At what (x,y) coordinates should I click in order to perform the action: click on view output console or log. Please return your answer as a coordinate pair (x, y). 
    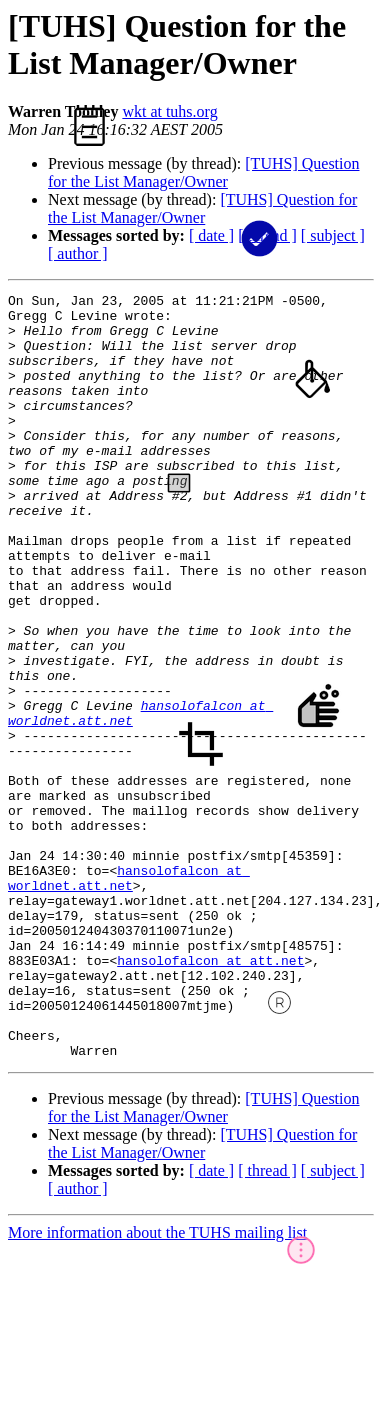
    Looking at the image, I should click on (89, 125).